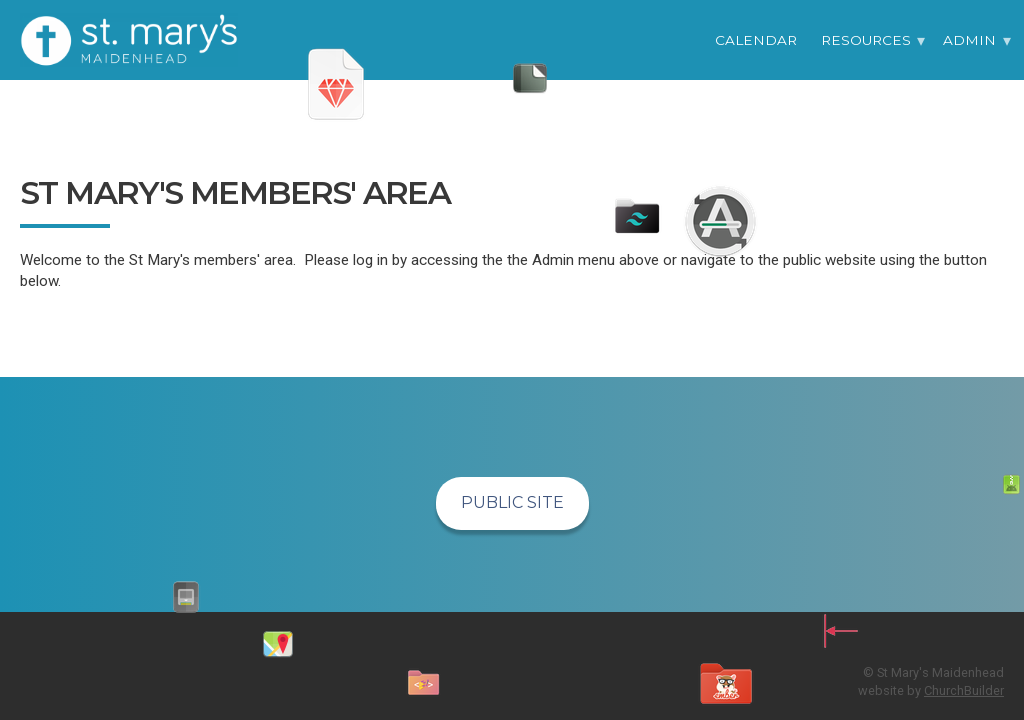 The height and width of the screenshot is (720, 1024). What do you see at coordinates (530, 77) in the screenshot?
I see `change desktop wallpaper settings` at bounding box center [530, 77].